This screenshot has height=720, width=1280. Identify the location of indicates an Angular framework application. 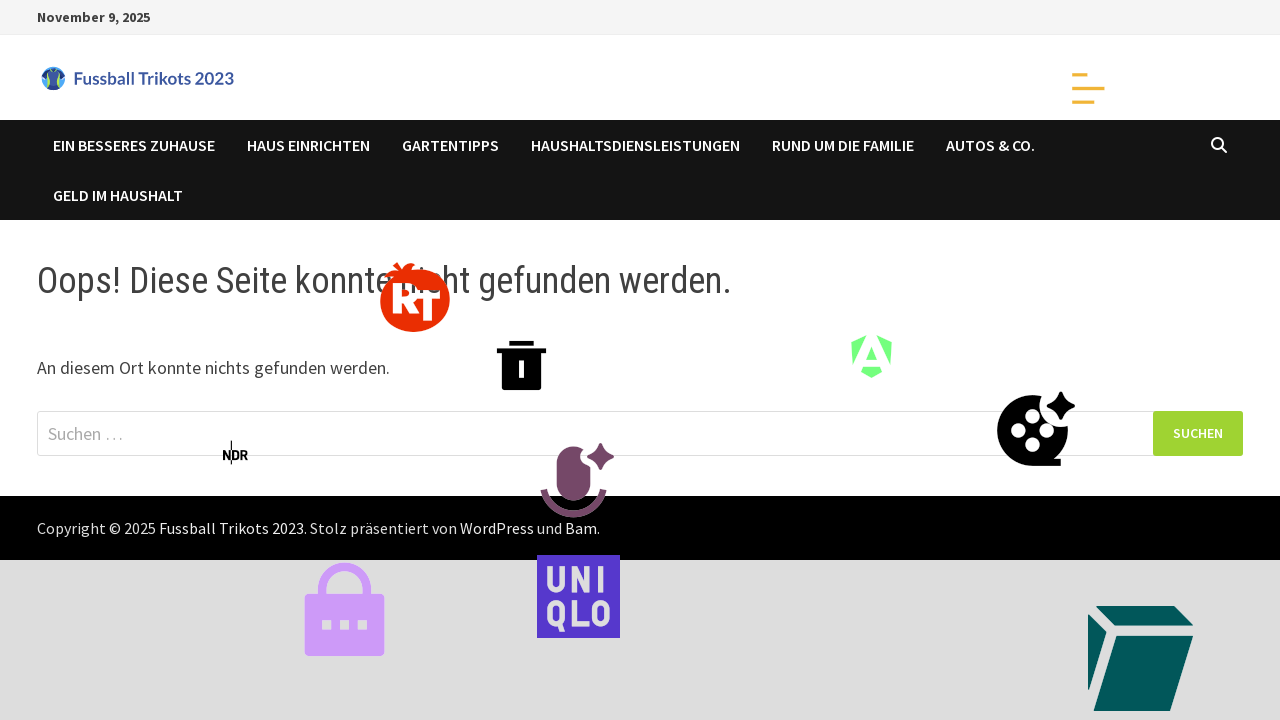
(871, 356).